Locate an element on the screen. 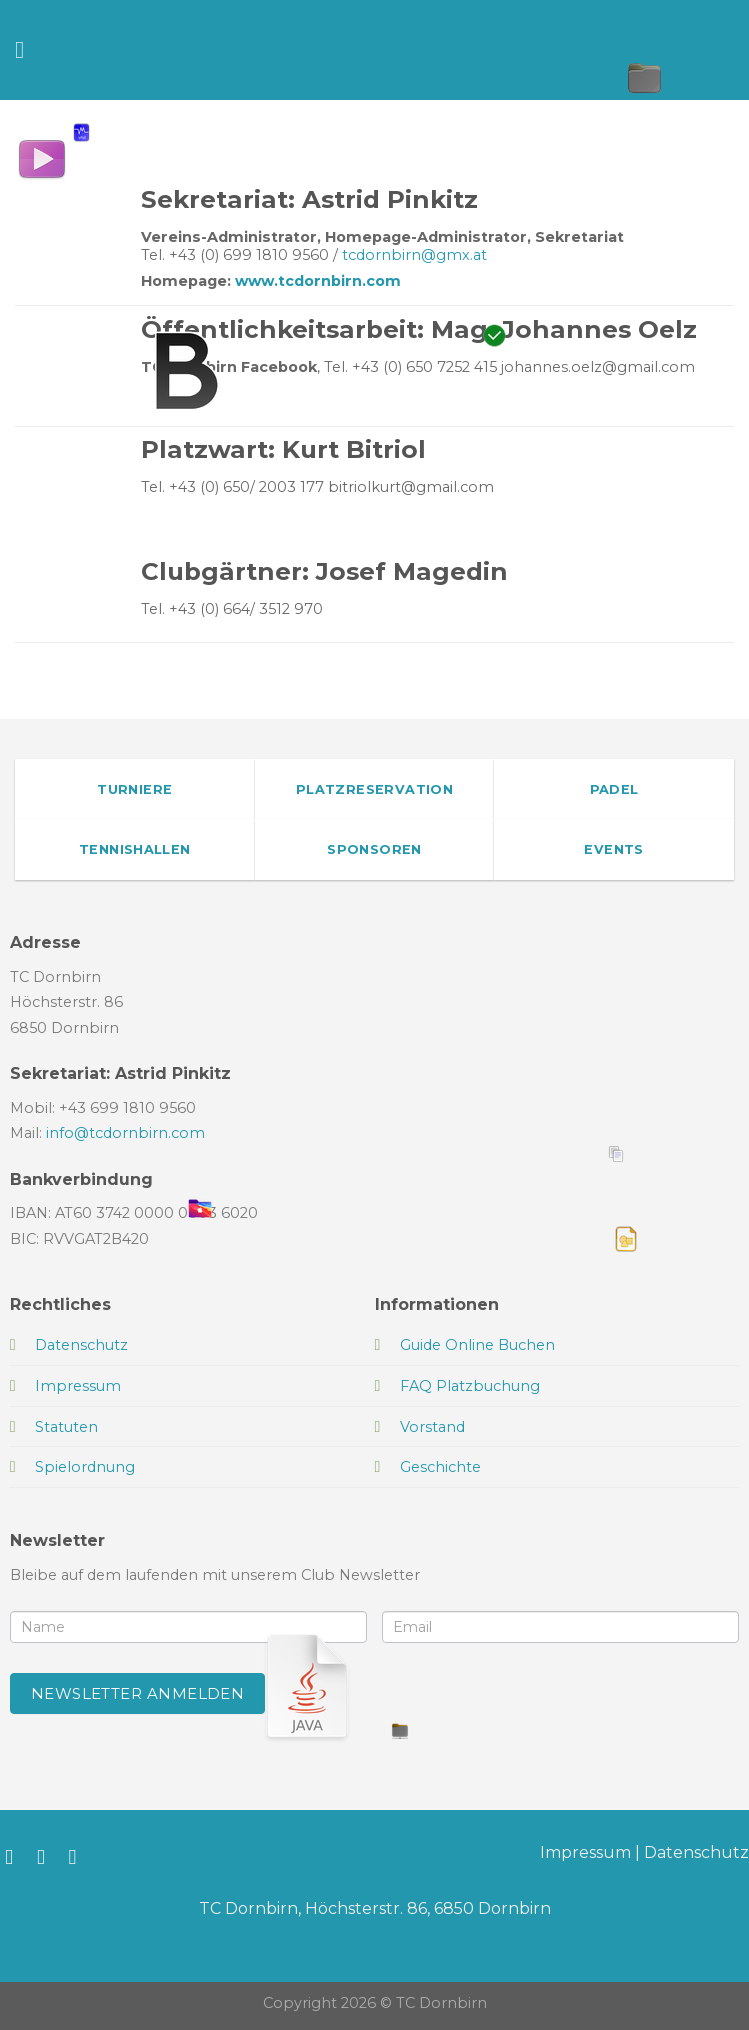 The image size is (749, 2030). open totem video player is located at coordinates (42, 159).